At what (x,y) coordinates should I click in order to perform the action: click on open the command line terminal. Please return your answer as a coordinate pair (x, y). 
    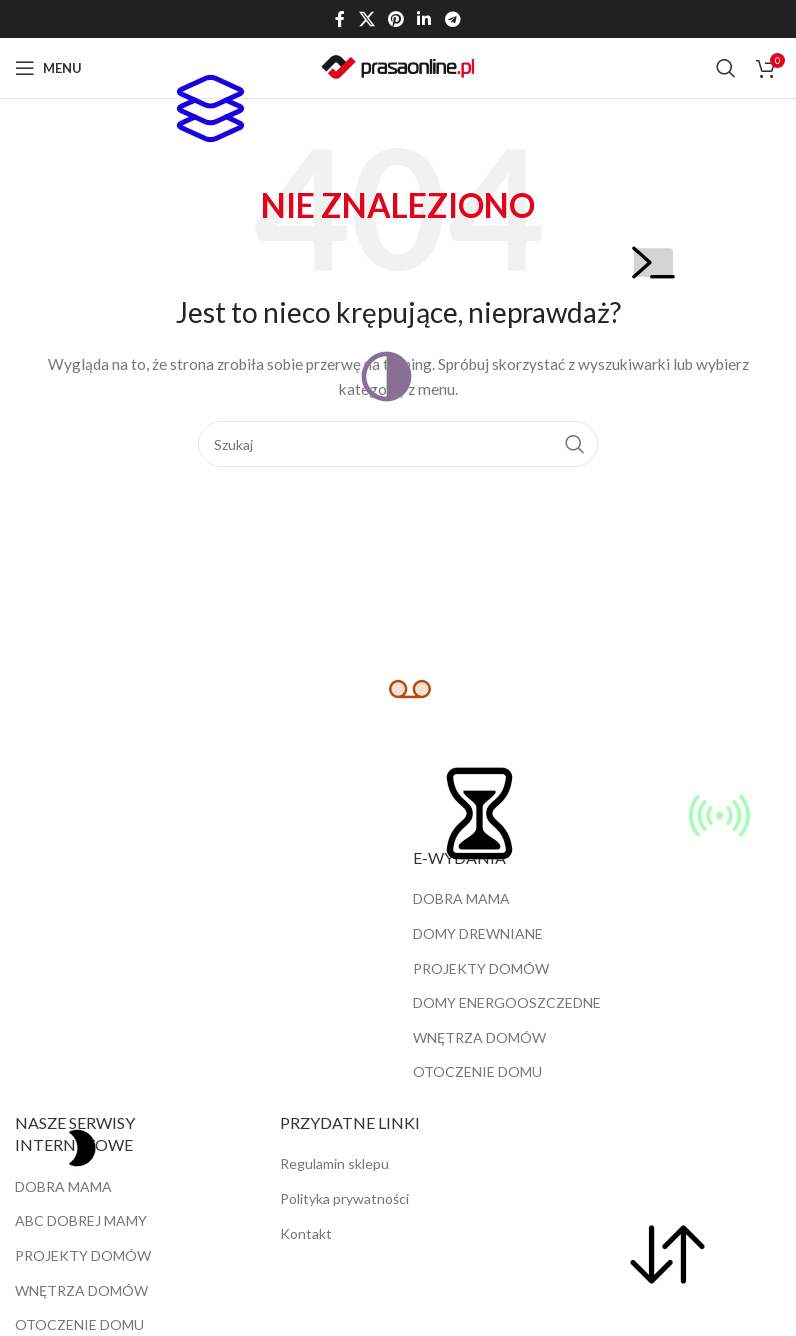
    Looking at the image, I should click on (653, 262).